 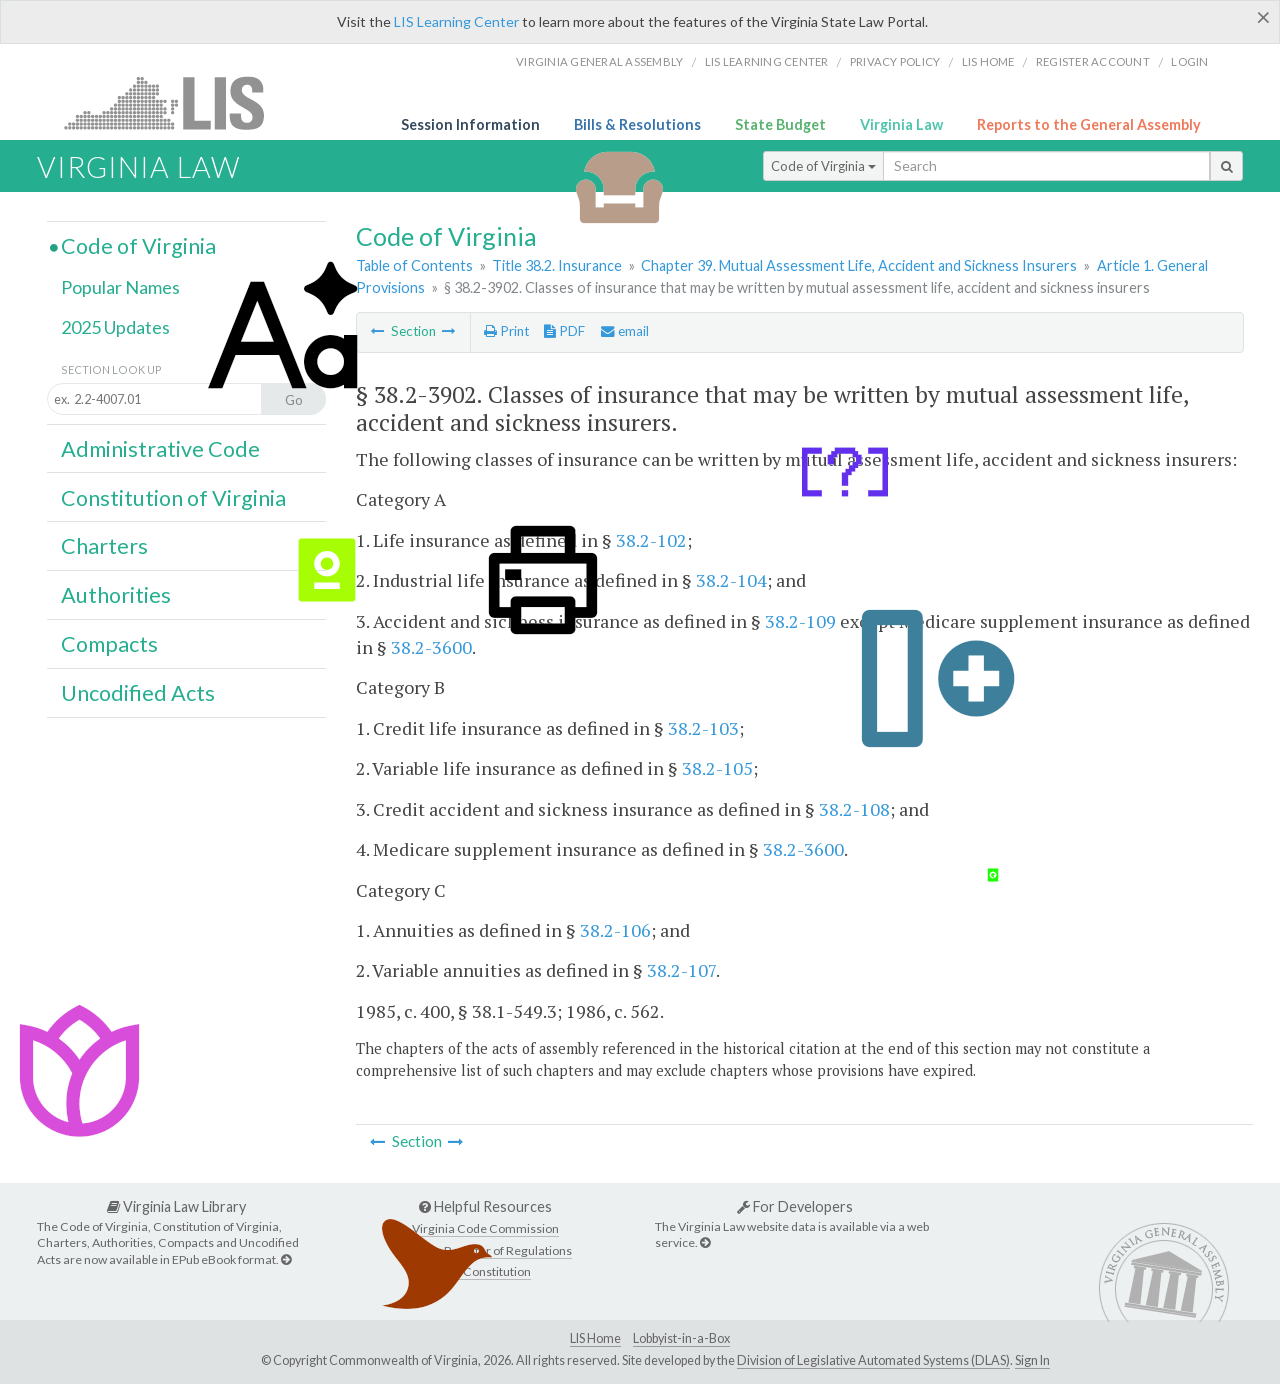 What do you see at coordinates (284, 335) in the screenshot?
I see `adjust text size with AI assistance` at bounding box center [284, 335].